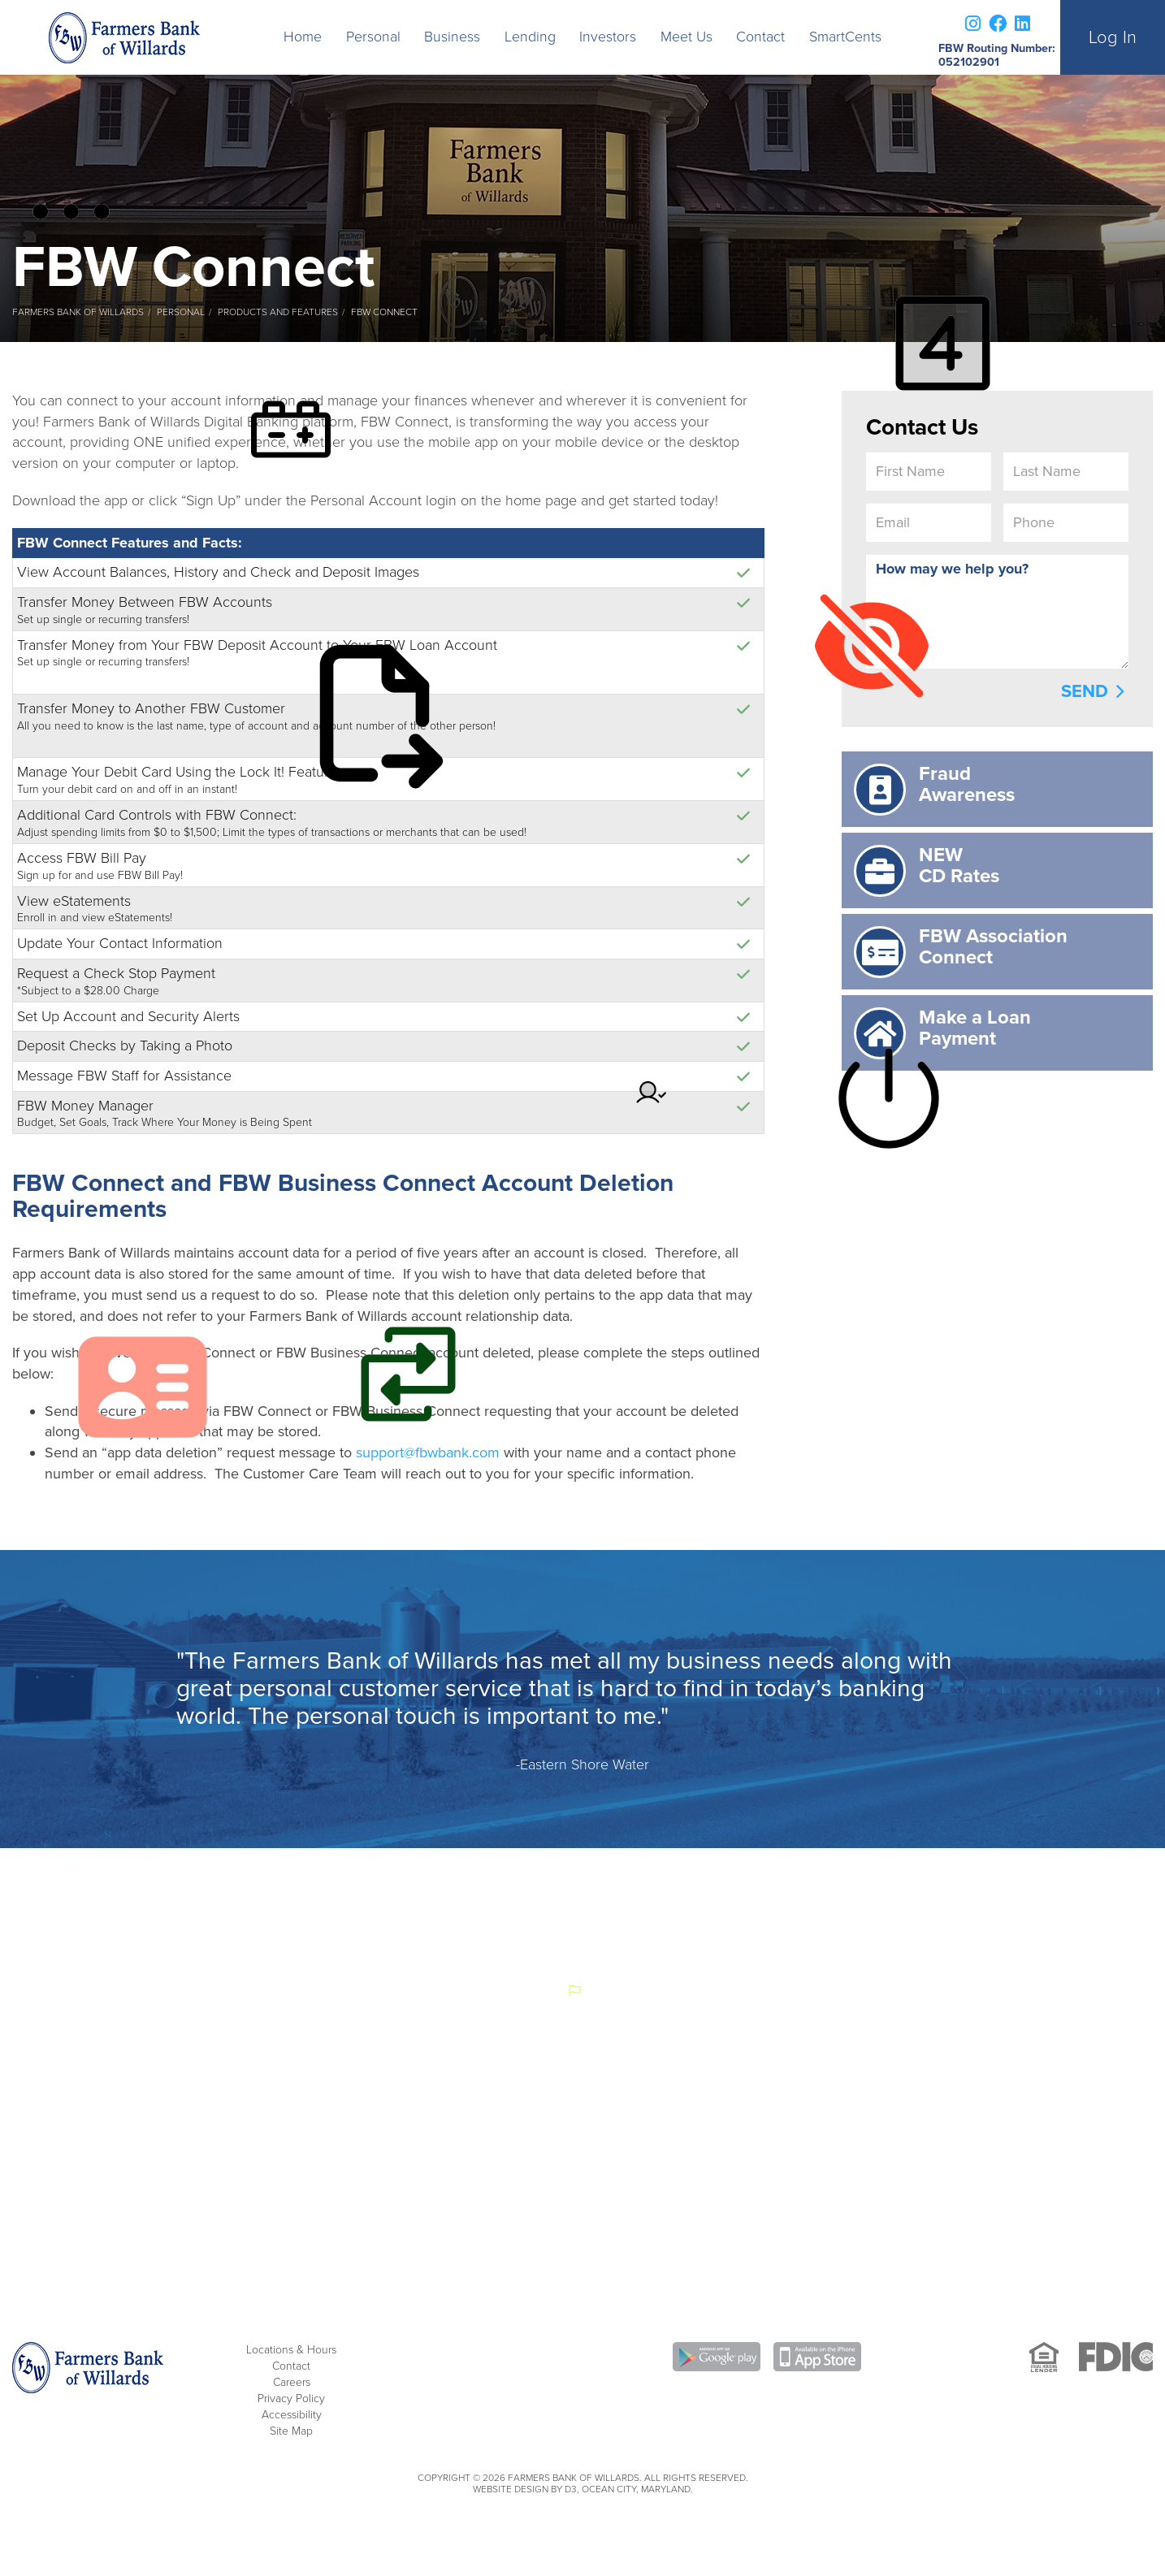 The image size is (1165, 2576). Describe the element at coordinates (71, 211) in the screenshot. I see `access more options or actions` at that location.